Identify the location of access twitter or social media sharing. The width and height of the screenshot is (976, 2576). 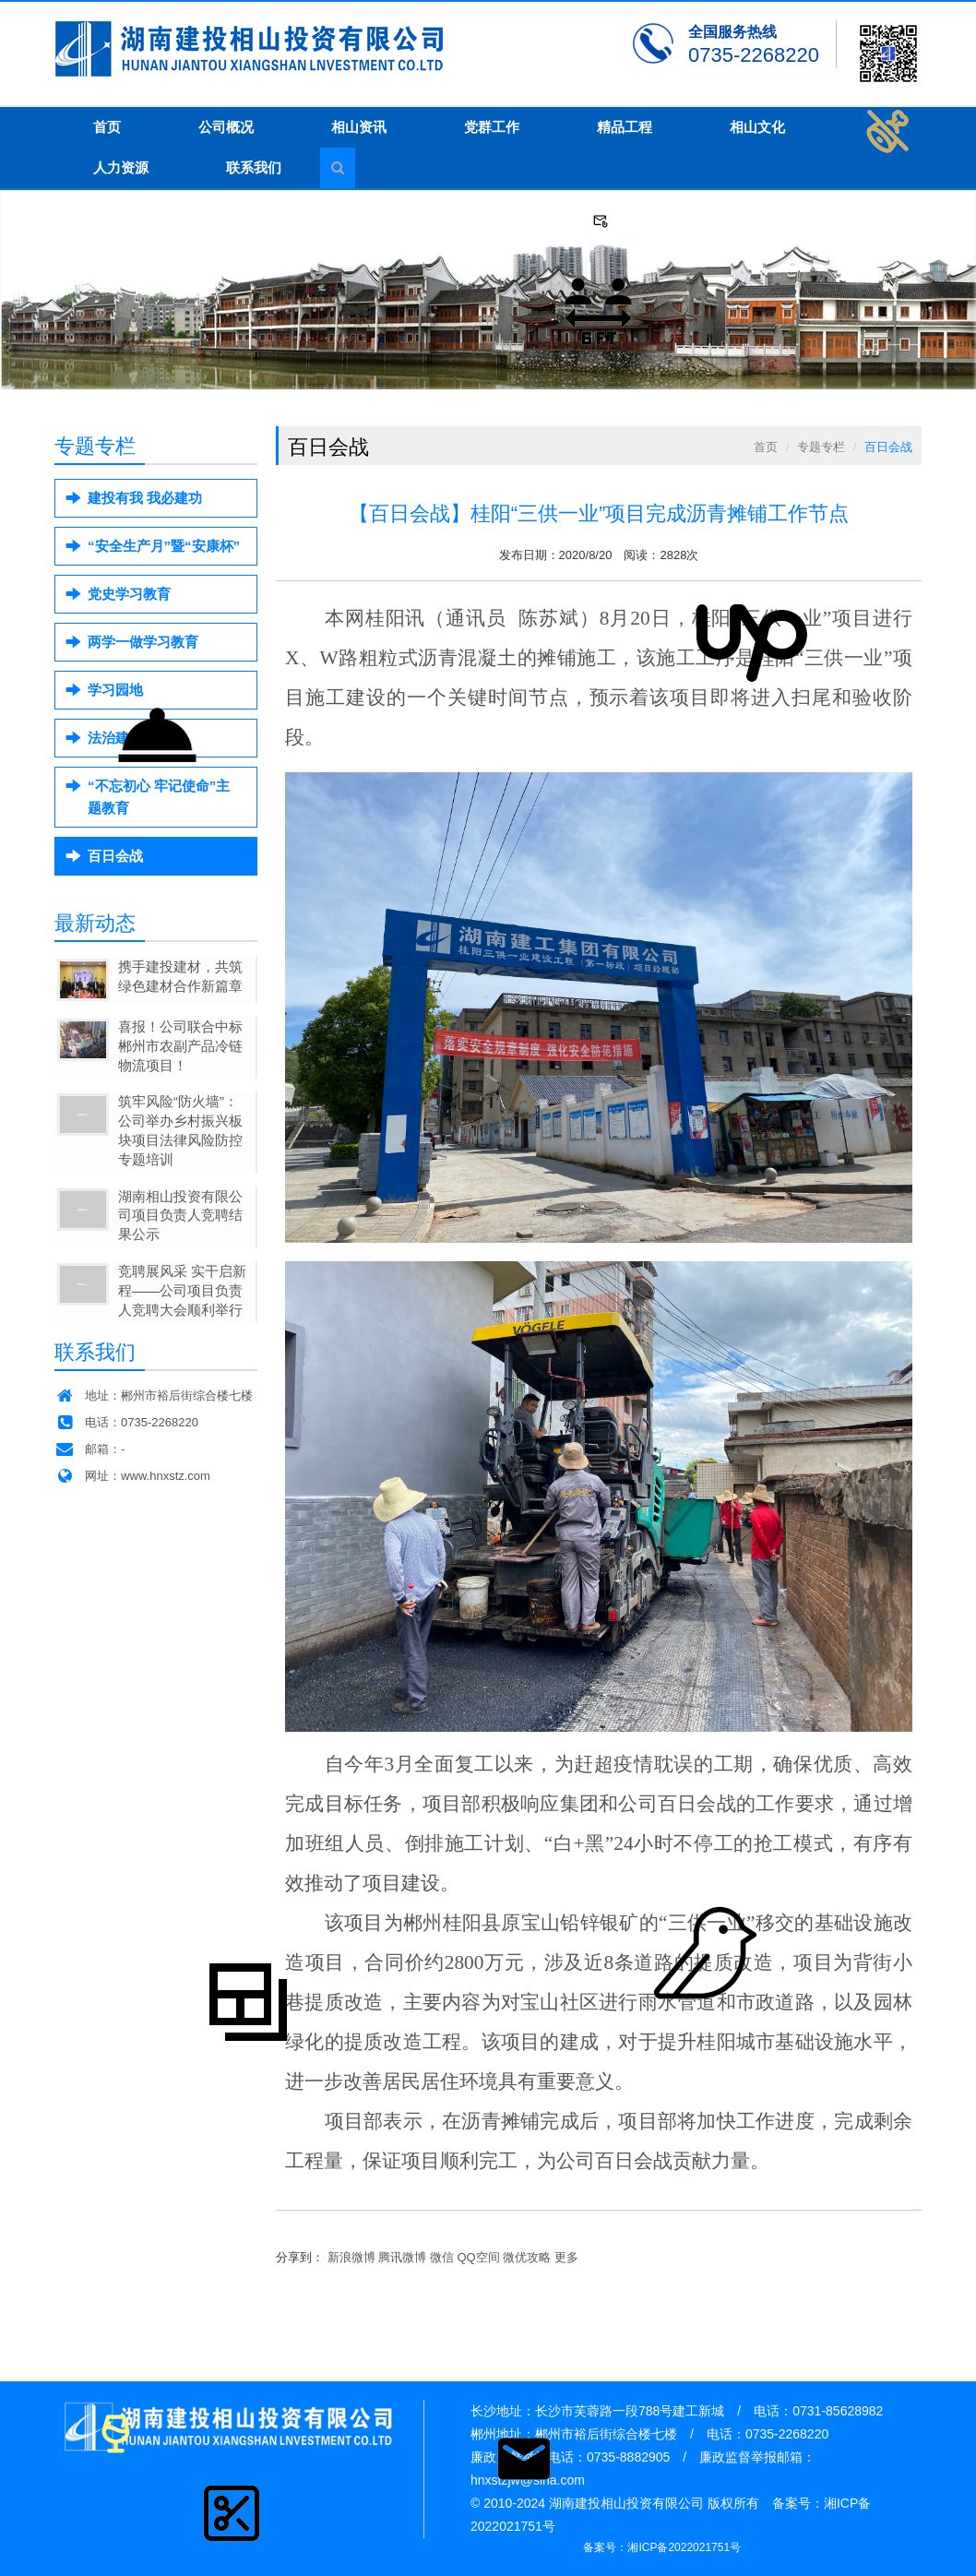
(707, 1956).